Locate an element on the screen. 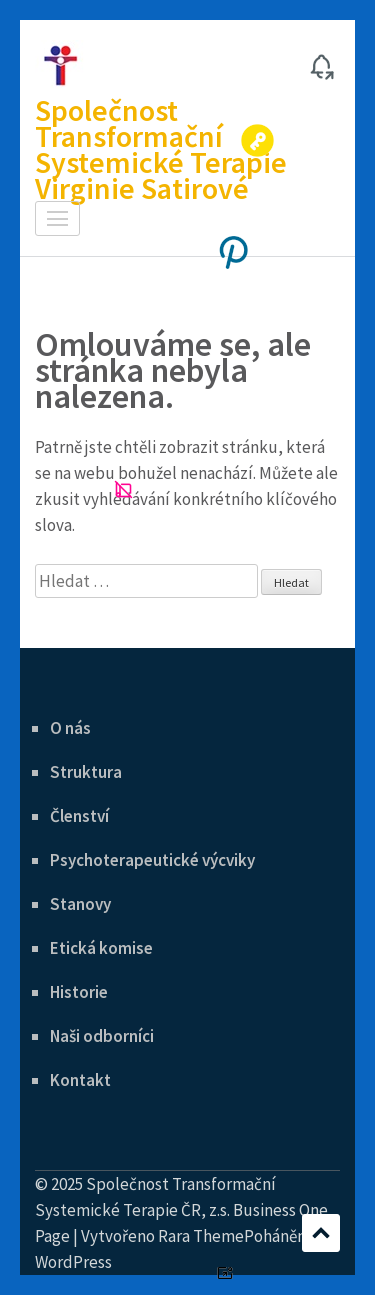 This screenshot has height=1295, width=375. share notification settings is located at coordinates (321, 66).